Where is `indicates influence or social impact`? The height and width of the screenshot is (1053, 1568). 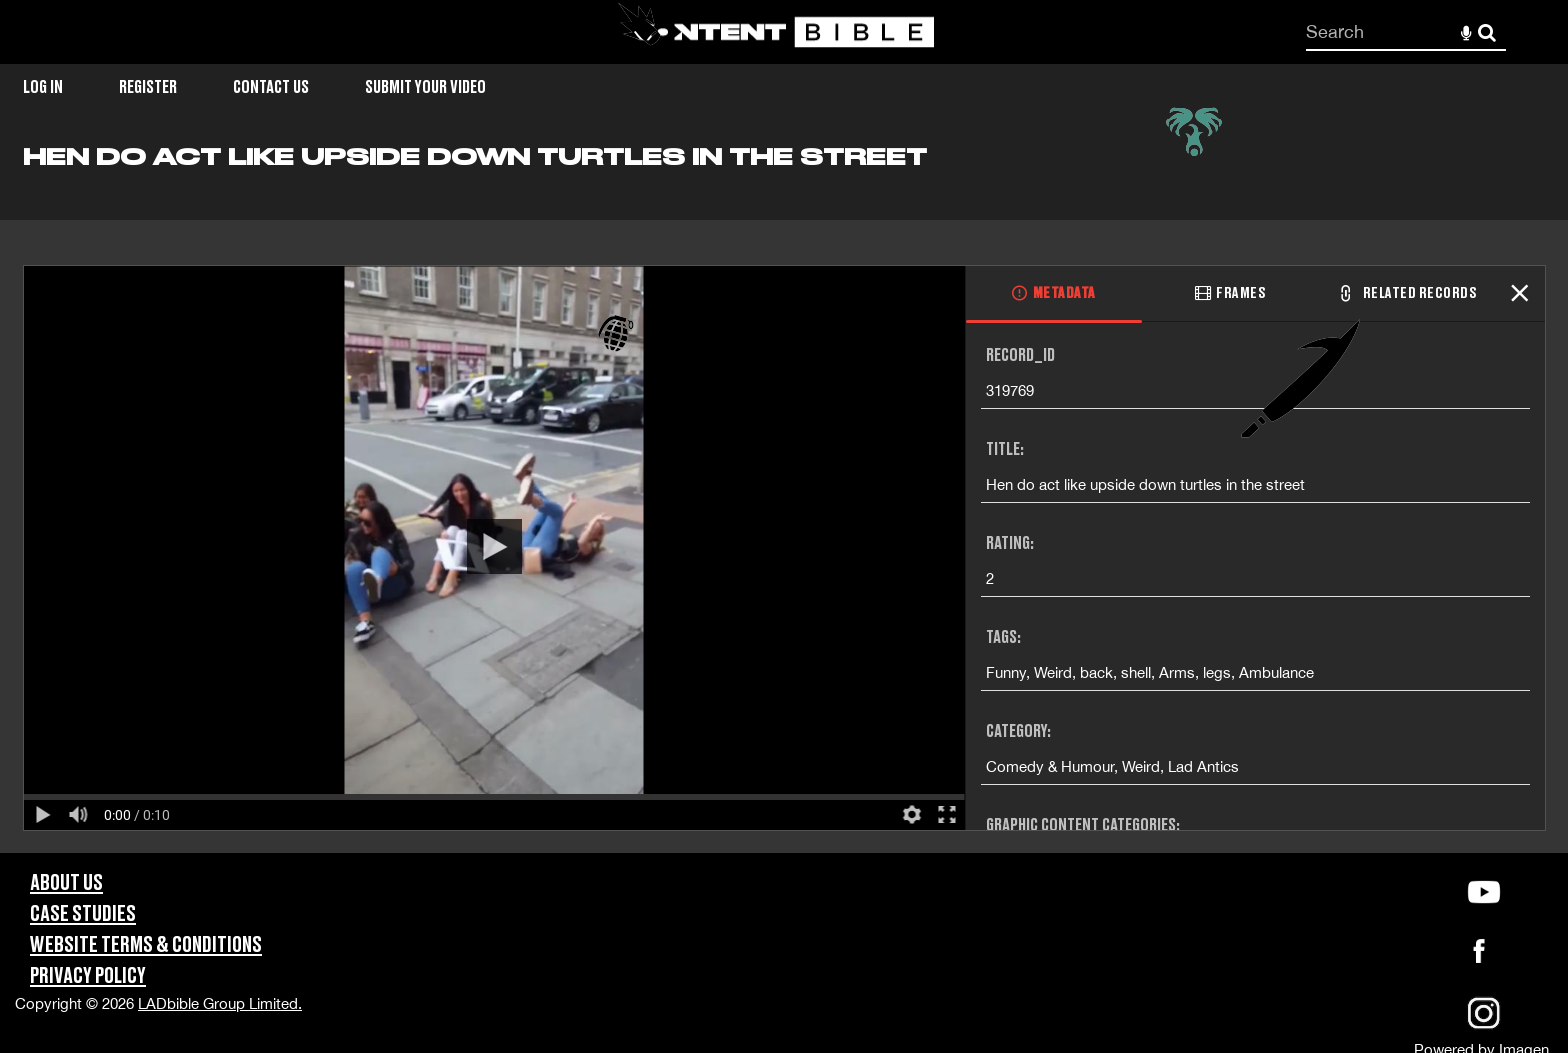
indicates influence or social impact is located at coordinates (639, 24).